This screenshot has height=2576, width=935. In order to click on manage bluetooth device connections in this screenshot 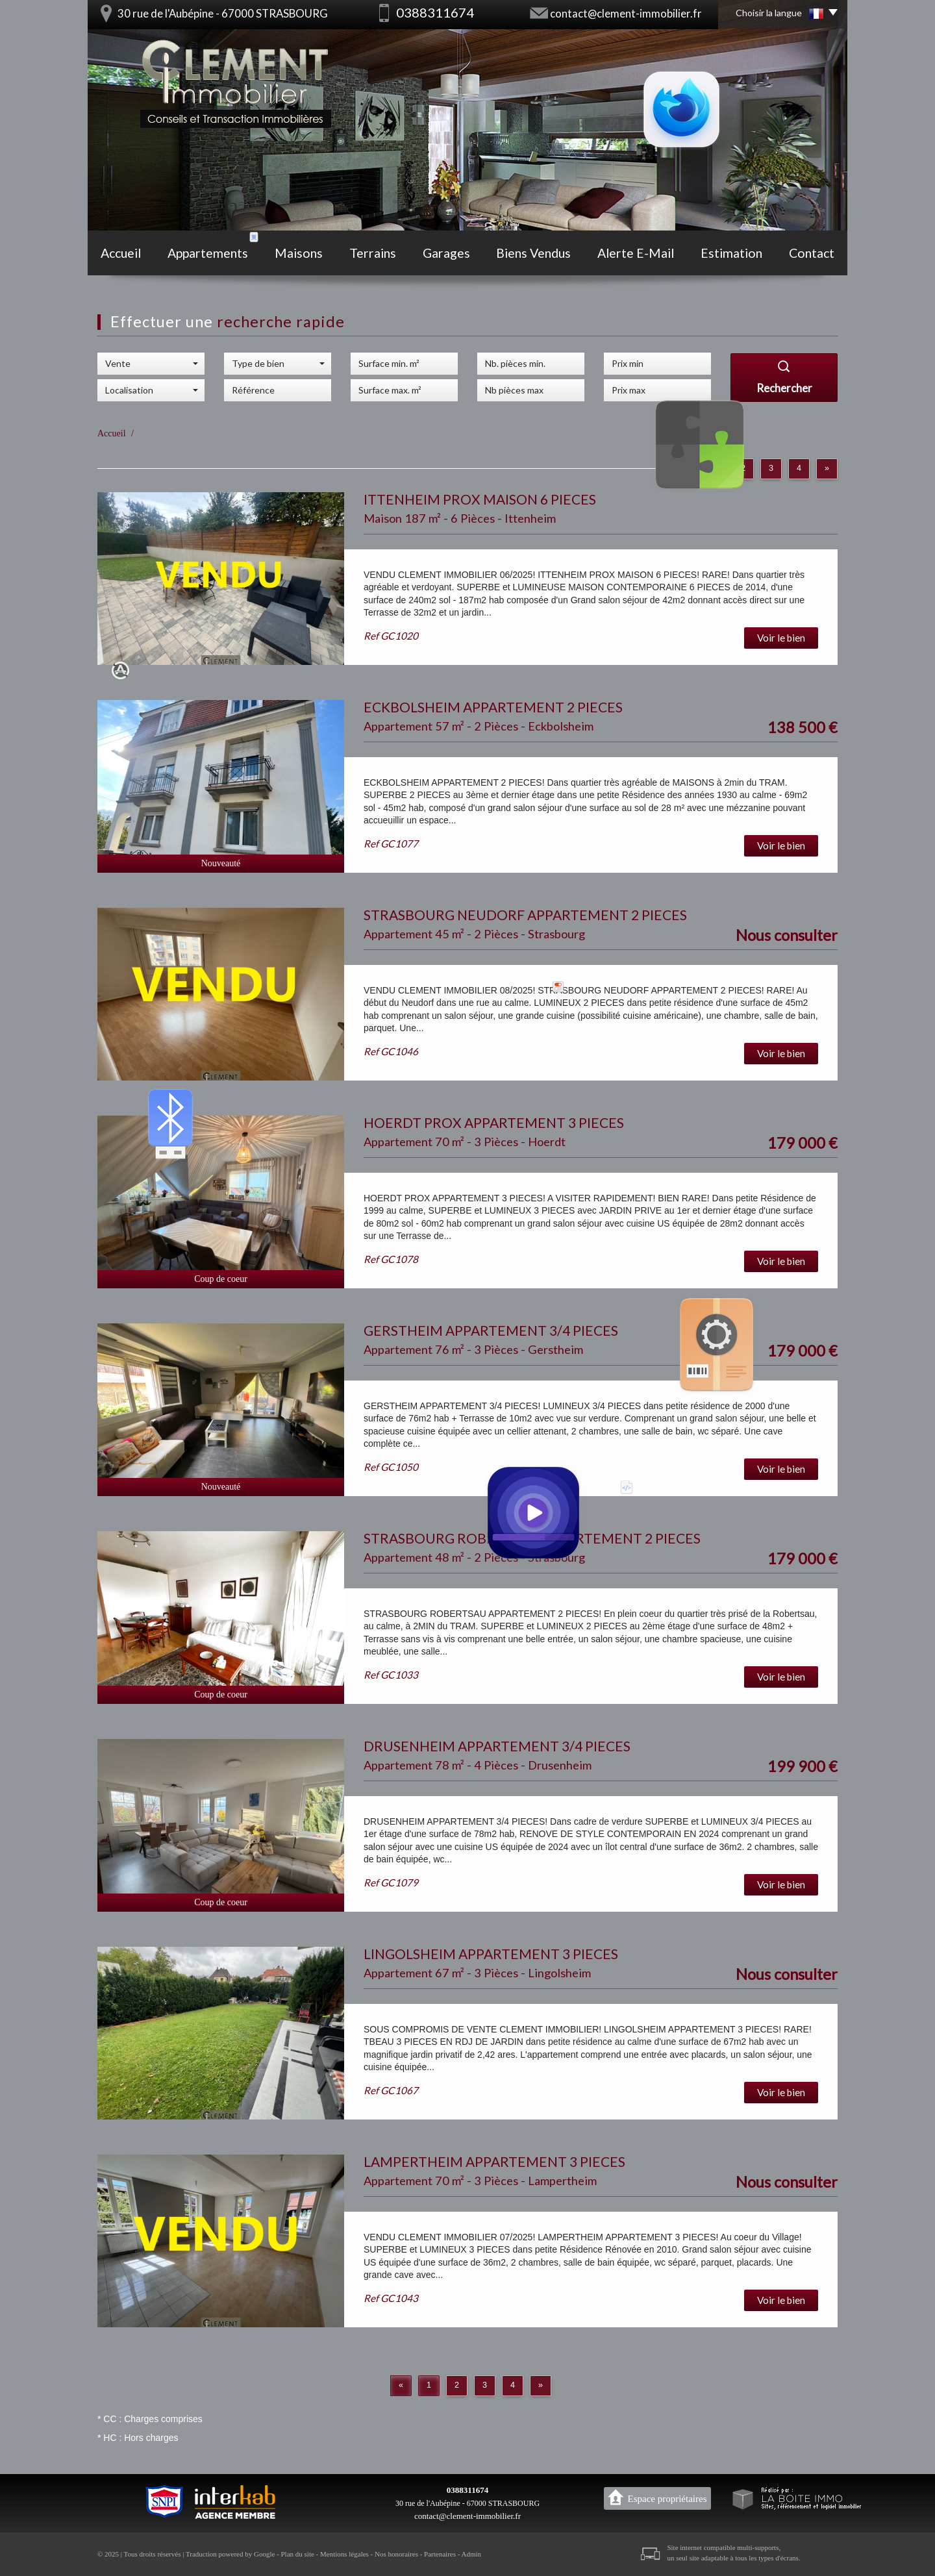, I will do `click(170, 1123)`.